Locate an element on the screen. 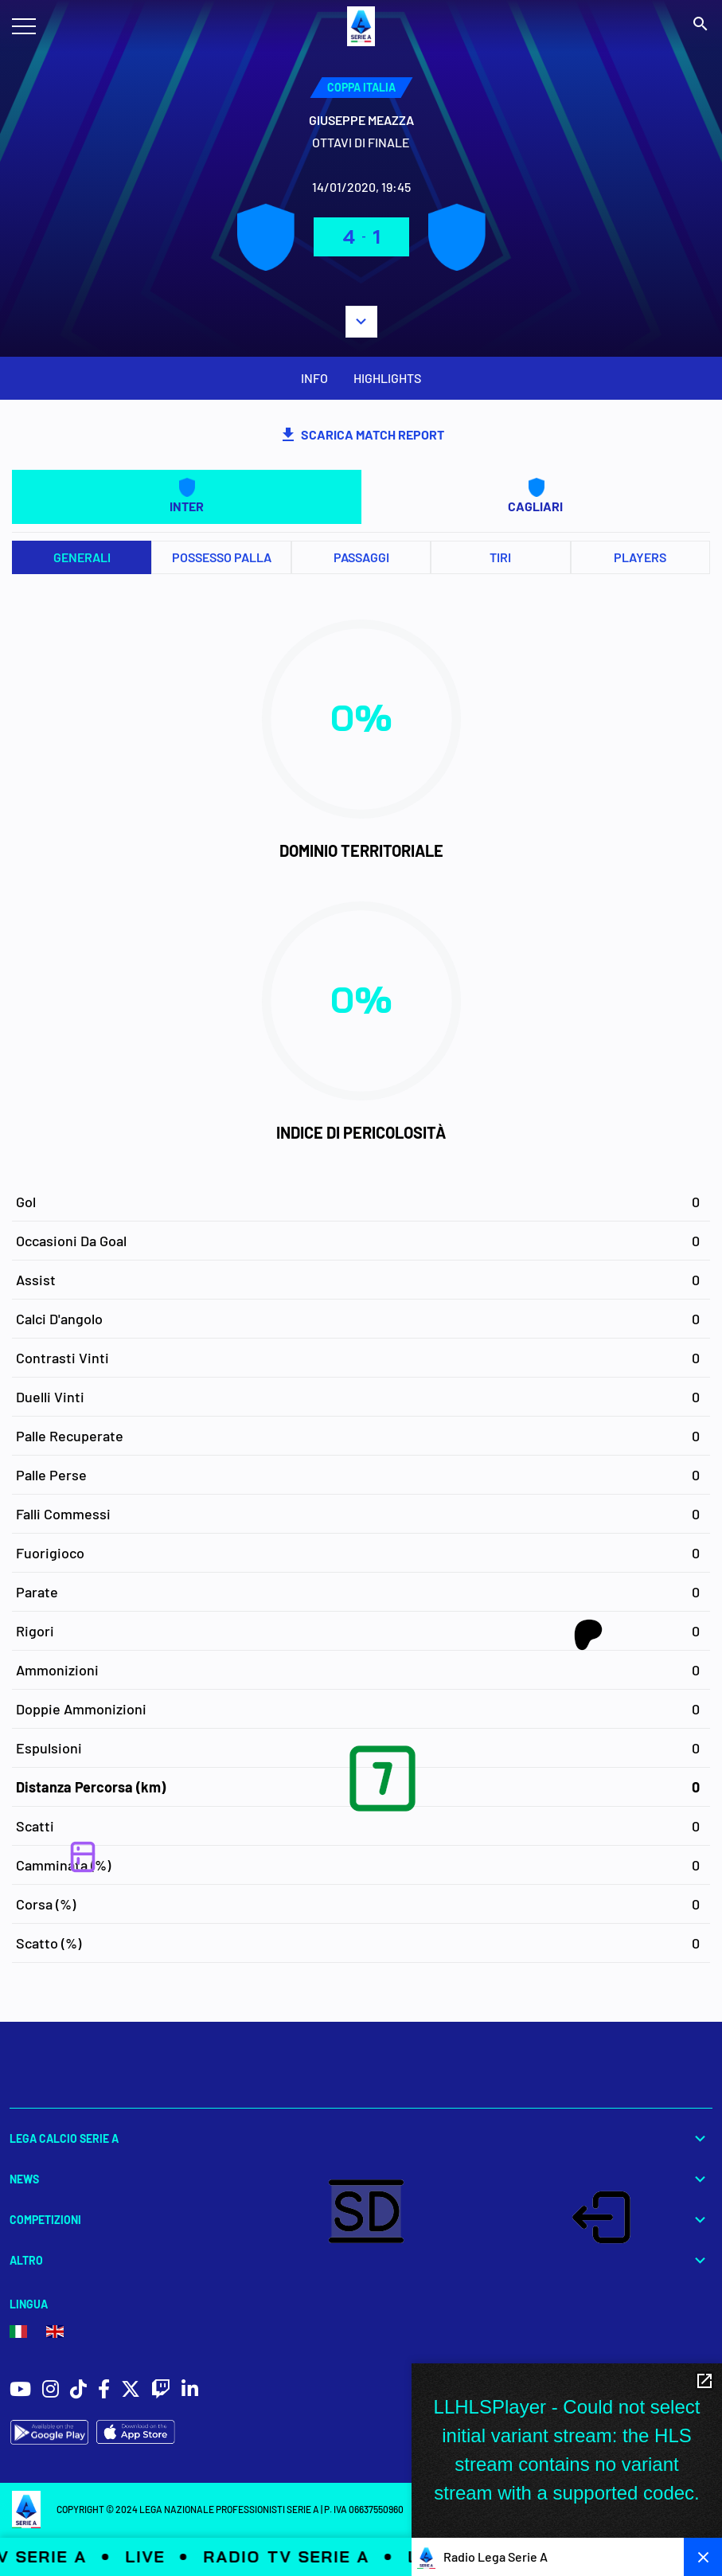  access kitchen appliance controls is located at coordinates (83, 1857).